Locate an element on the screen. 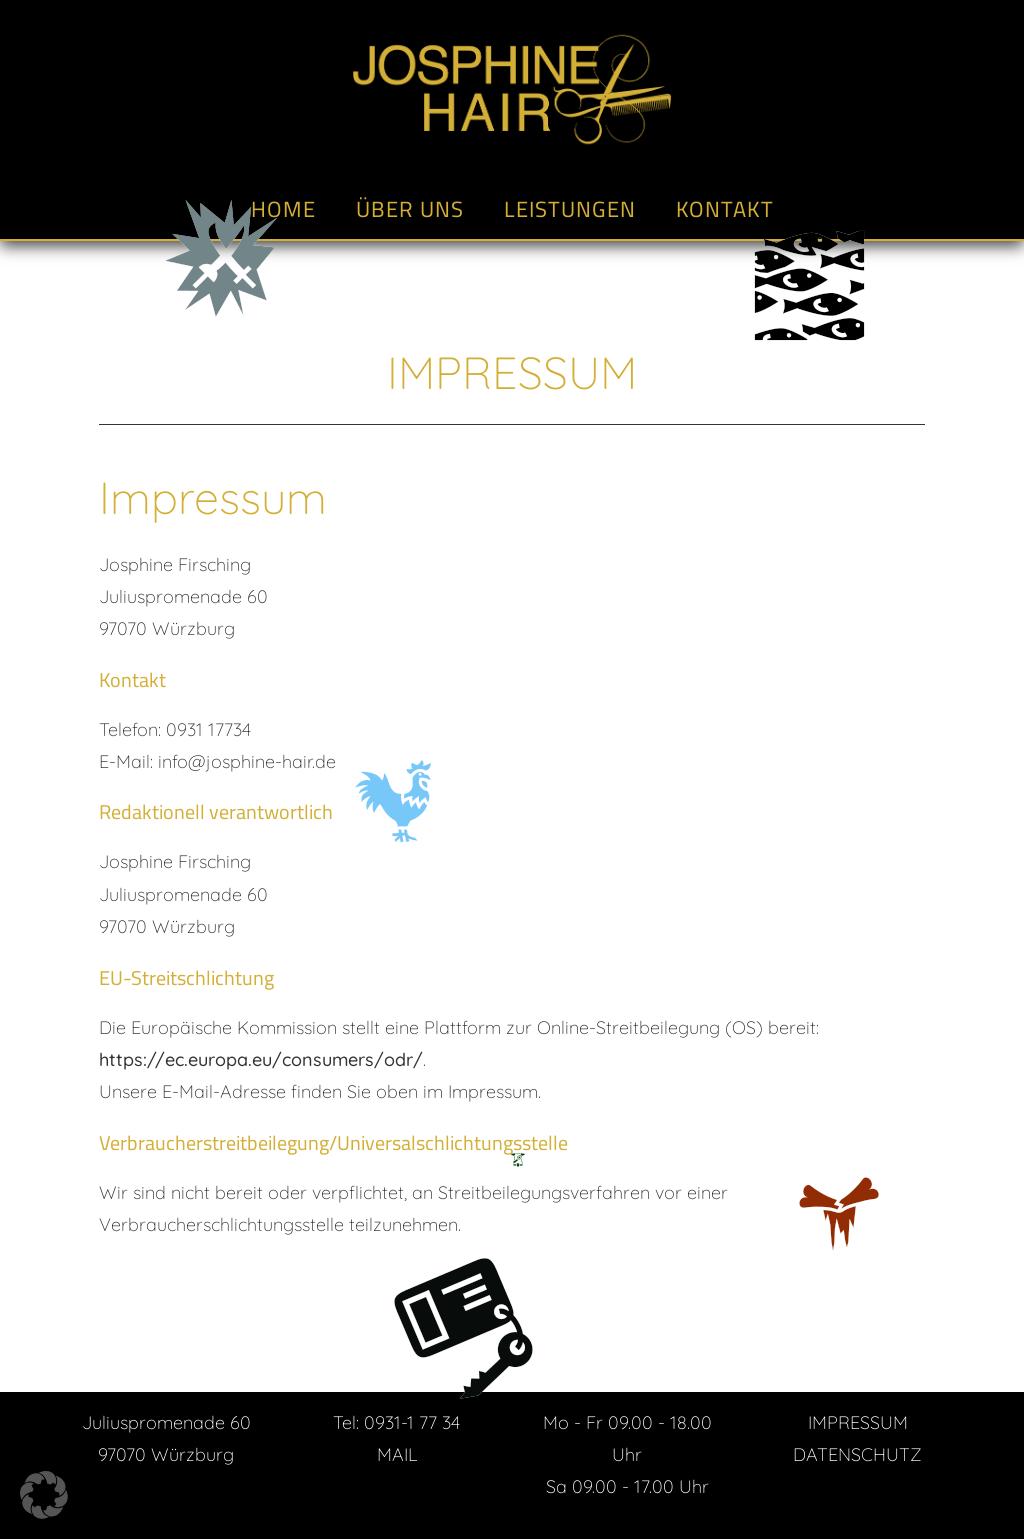 This screenshot has width=1024, height=1539. indicates morning alarm or wake-up feature is located at coordinates (393, 801).